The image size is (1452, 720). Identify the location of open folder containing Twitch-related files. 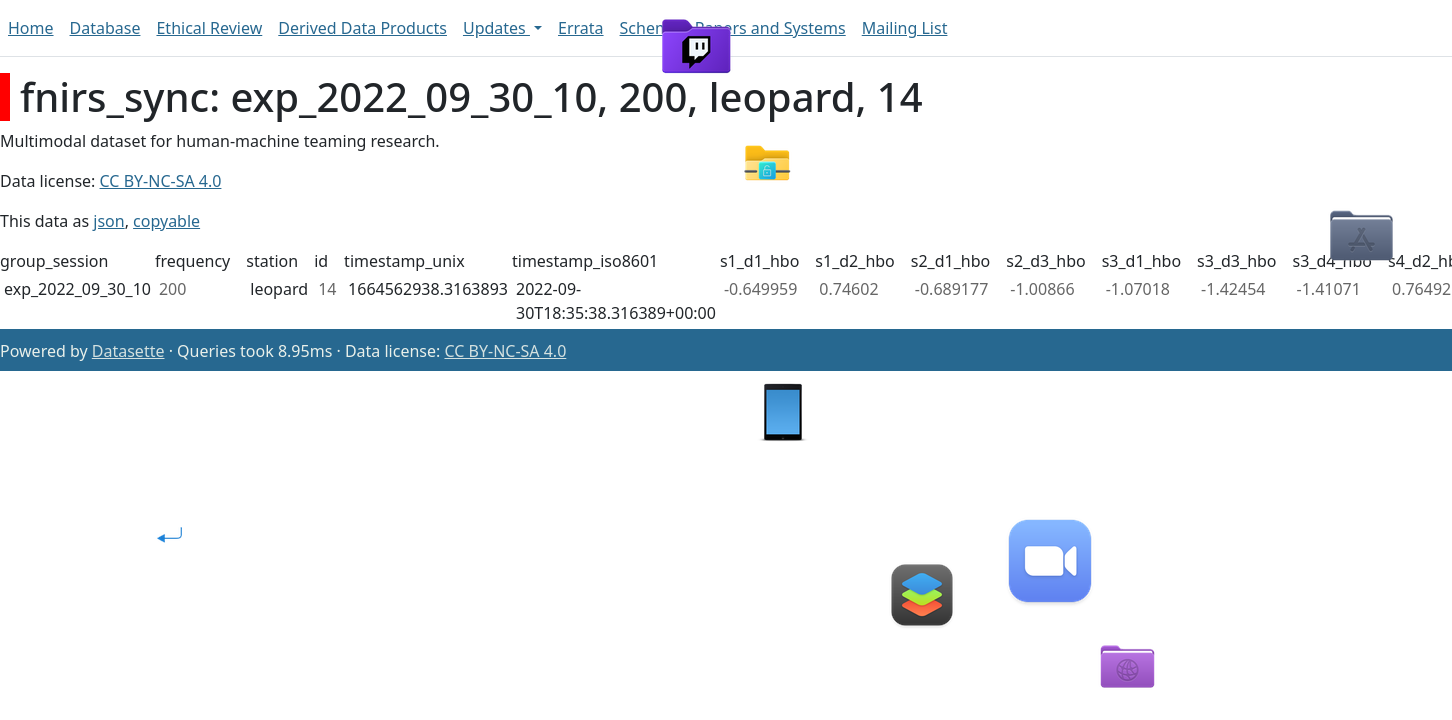
(696, 48).